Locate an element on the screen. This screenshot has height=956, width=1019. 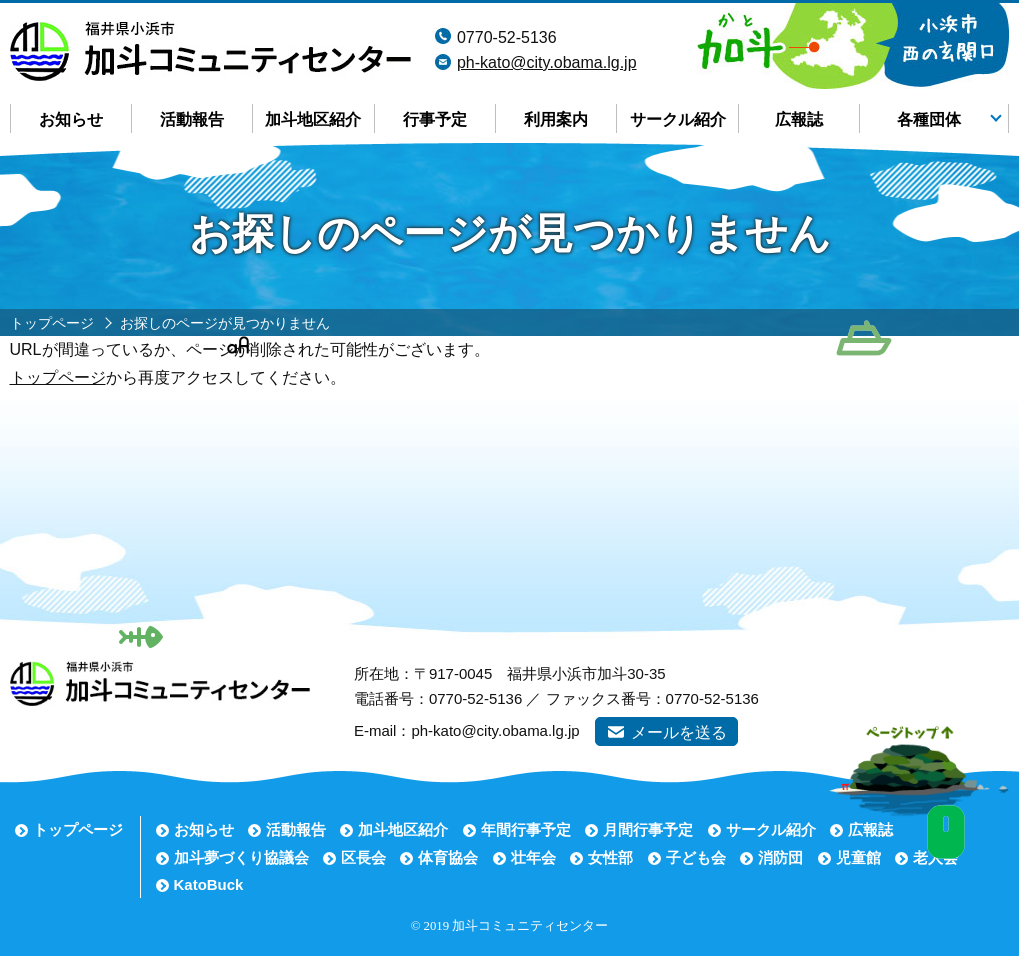
toggle between uppercase and lowercase text is located at coordinates (238, 345).